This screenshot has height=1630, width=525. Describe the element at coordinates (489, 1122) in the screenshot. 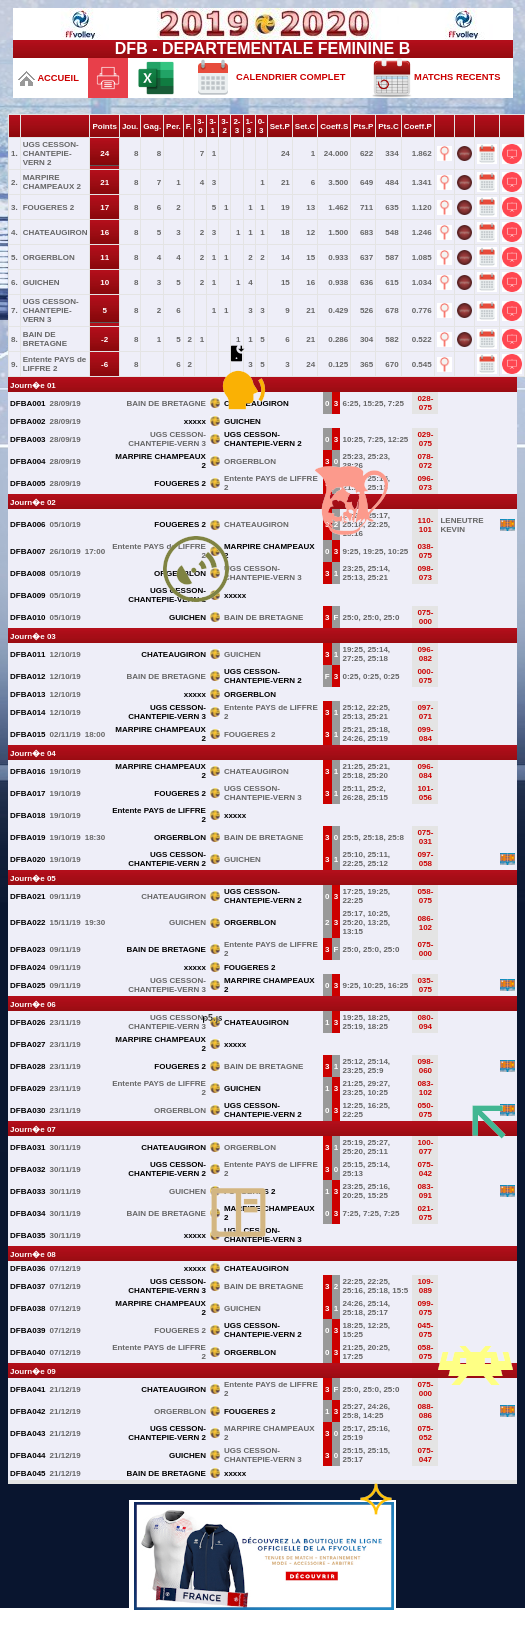

I see `navigate back and up in the interface` at that location.